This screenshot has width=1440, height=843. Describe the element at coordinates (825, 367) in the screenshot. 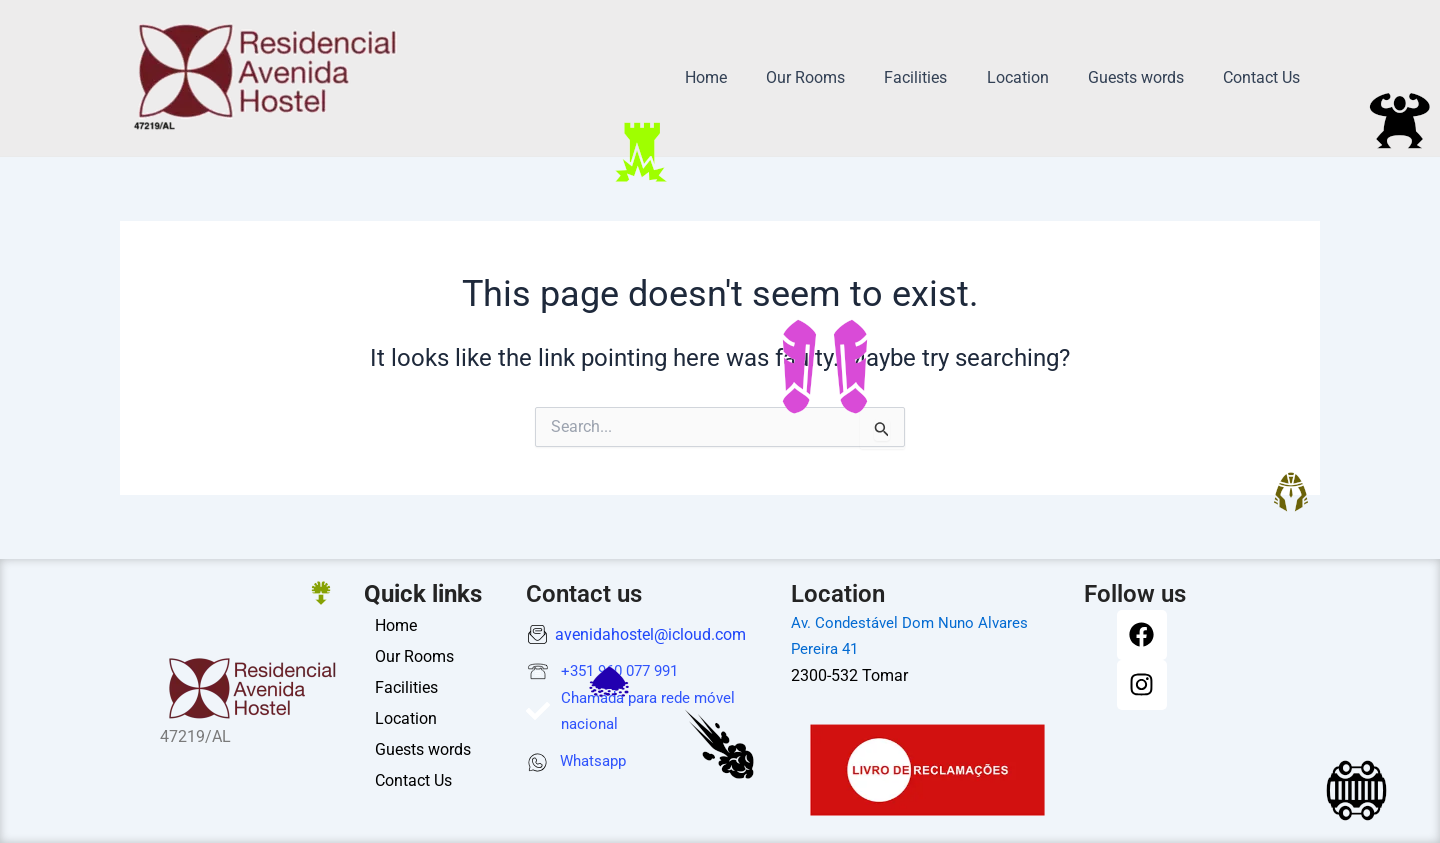

I see `equip leg armor to your character` at that location.